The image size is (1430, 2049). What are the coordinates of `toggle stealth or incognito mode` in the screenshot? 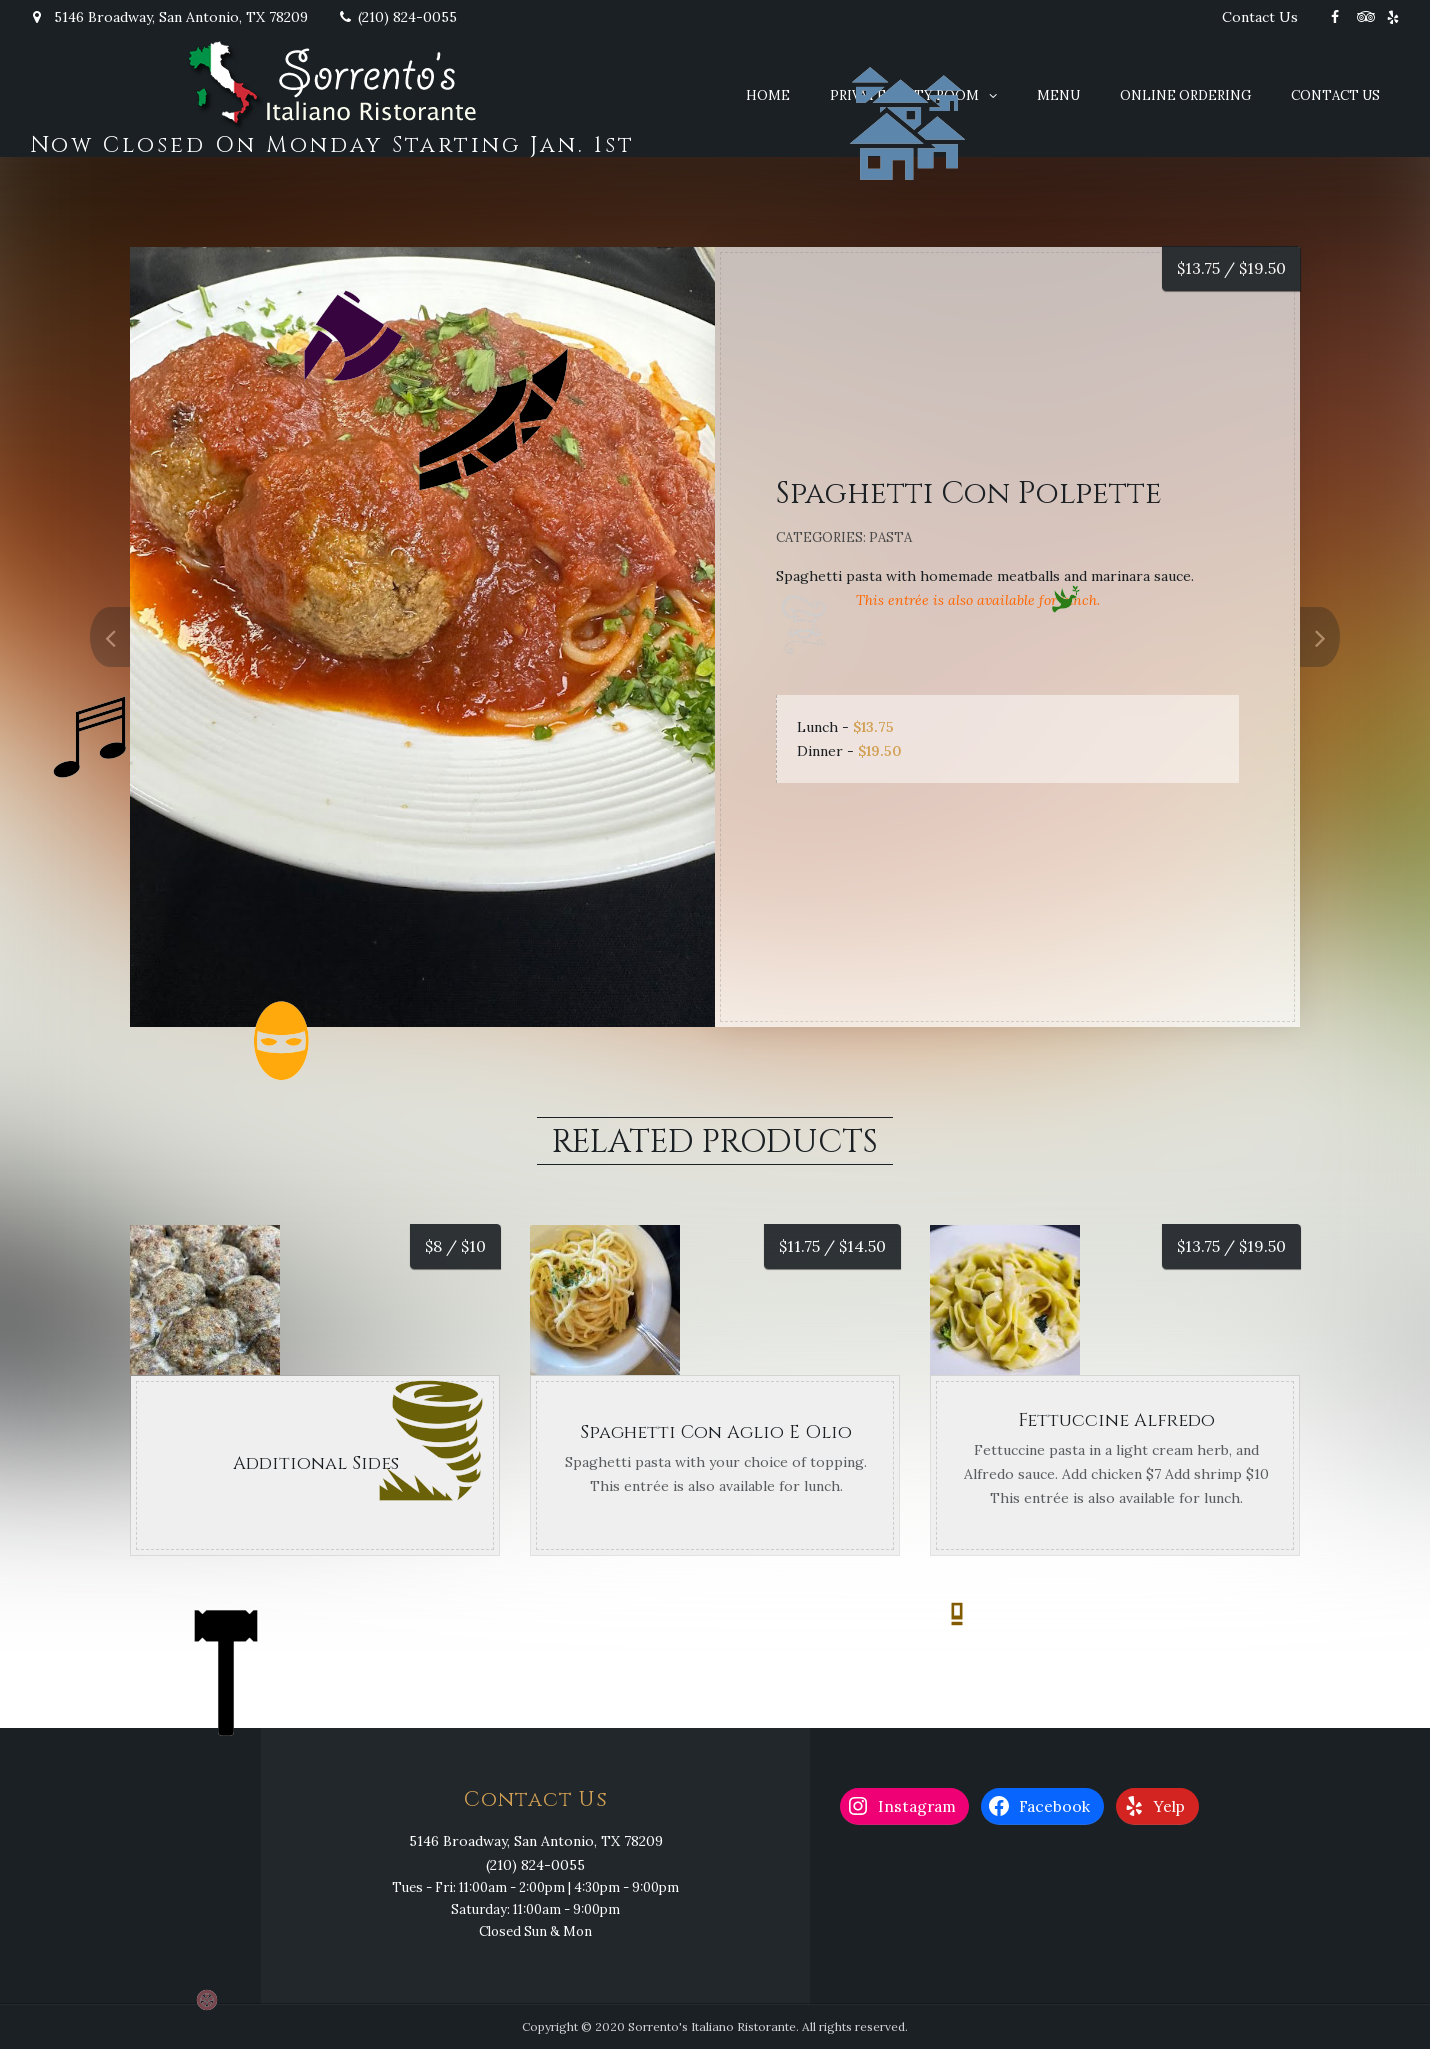 It's located at (281, 1040).